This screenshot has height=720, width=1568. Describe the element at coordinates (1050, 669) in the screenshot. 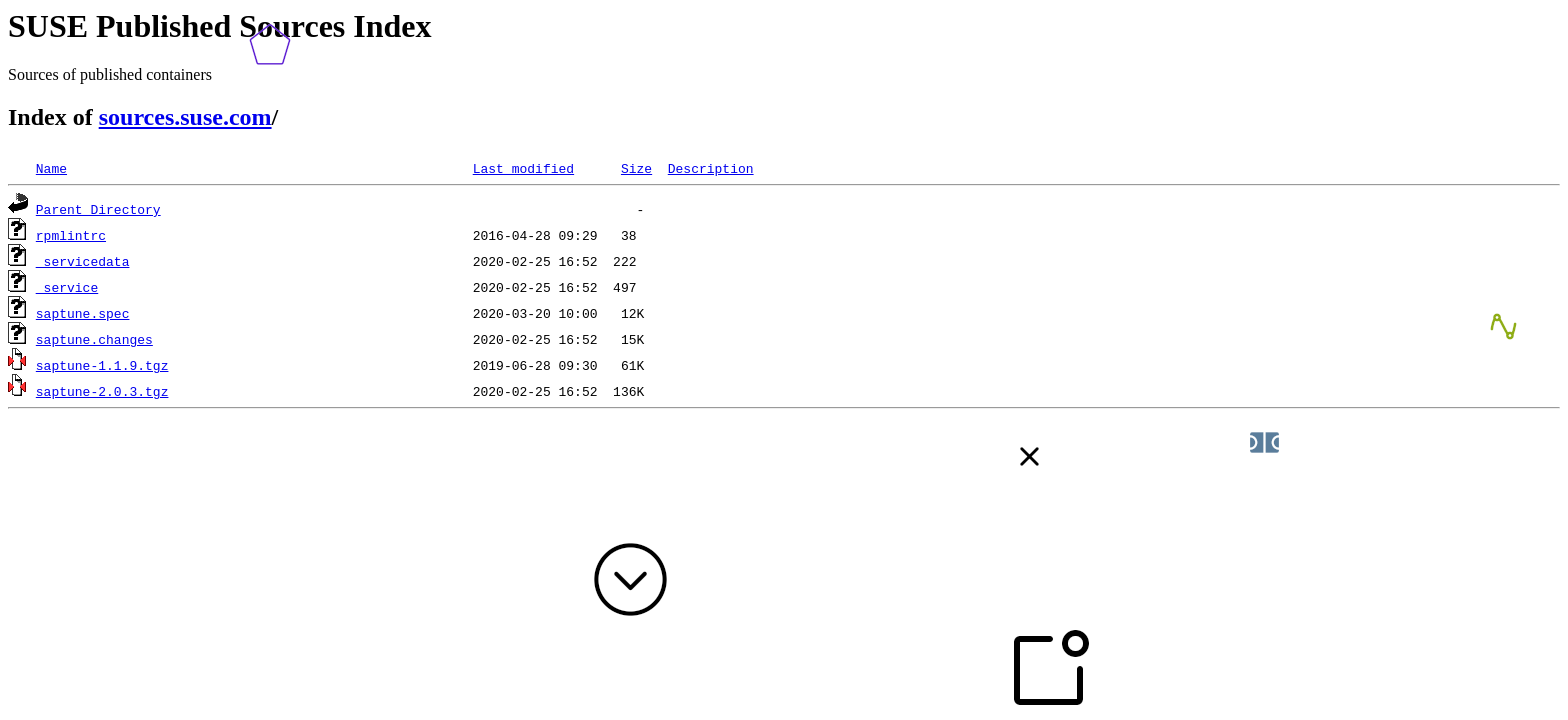

I see `indicates new notification or alert` at that location.